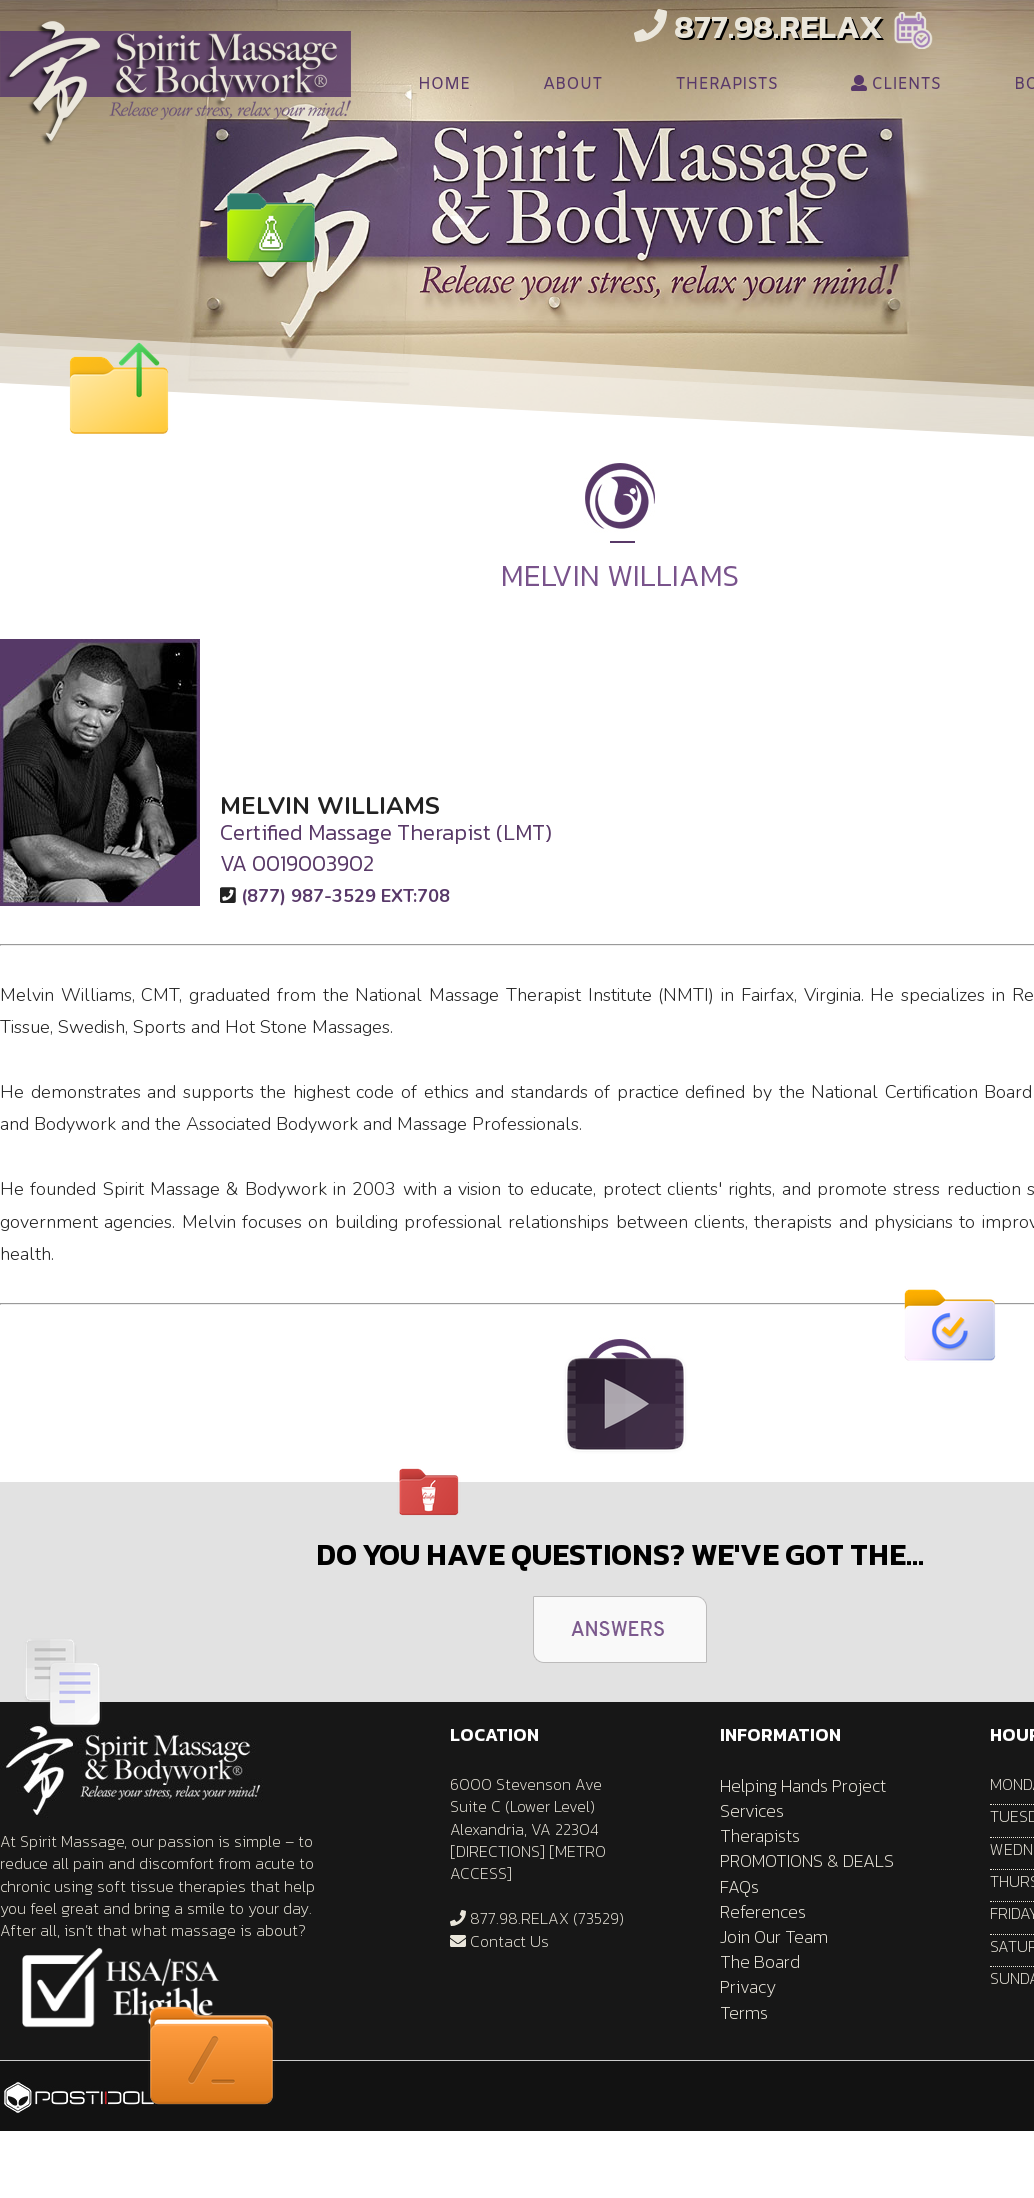  I want to click on open ticktick tasks folder, so click(949, 1327).